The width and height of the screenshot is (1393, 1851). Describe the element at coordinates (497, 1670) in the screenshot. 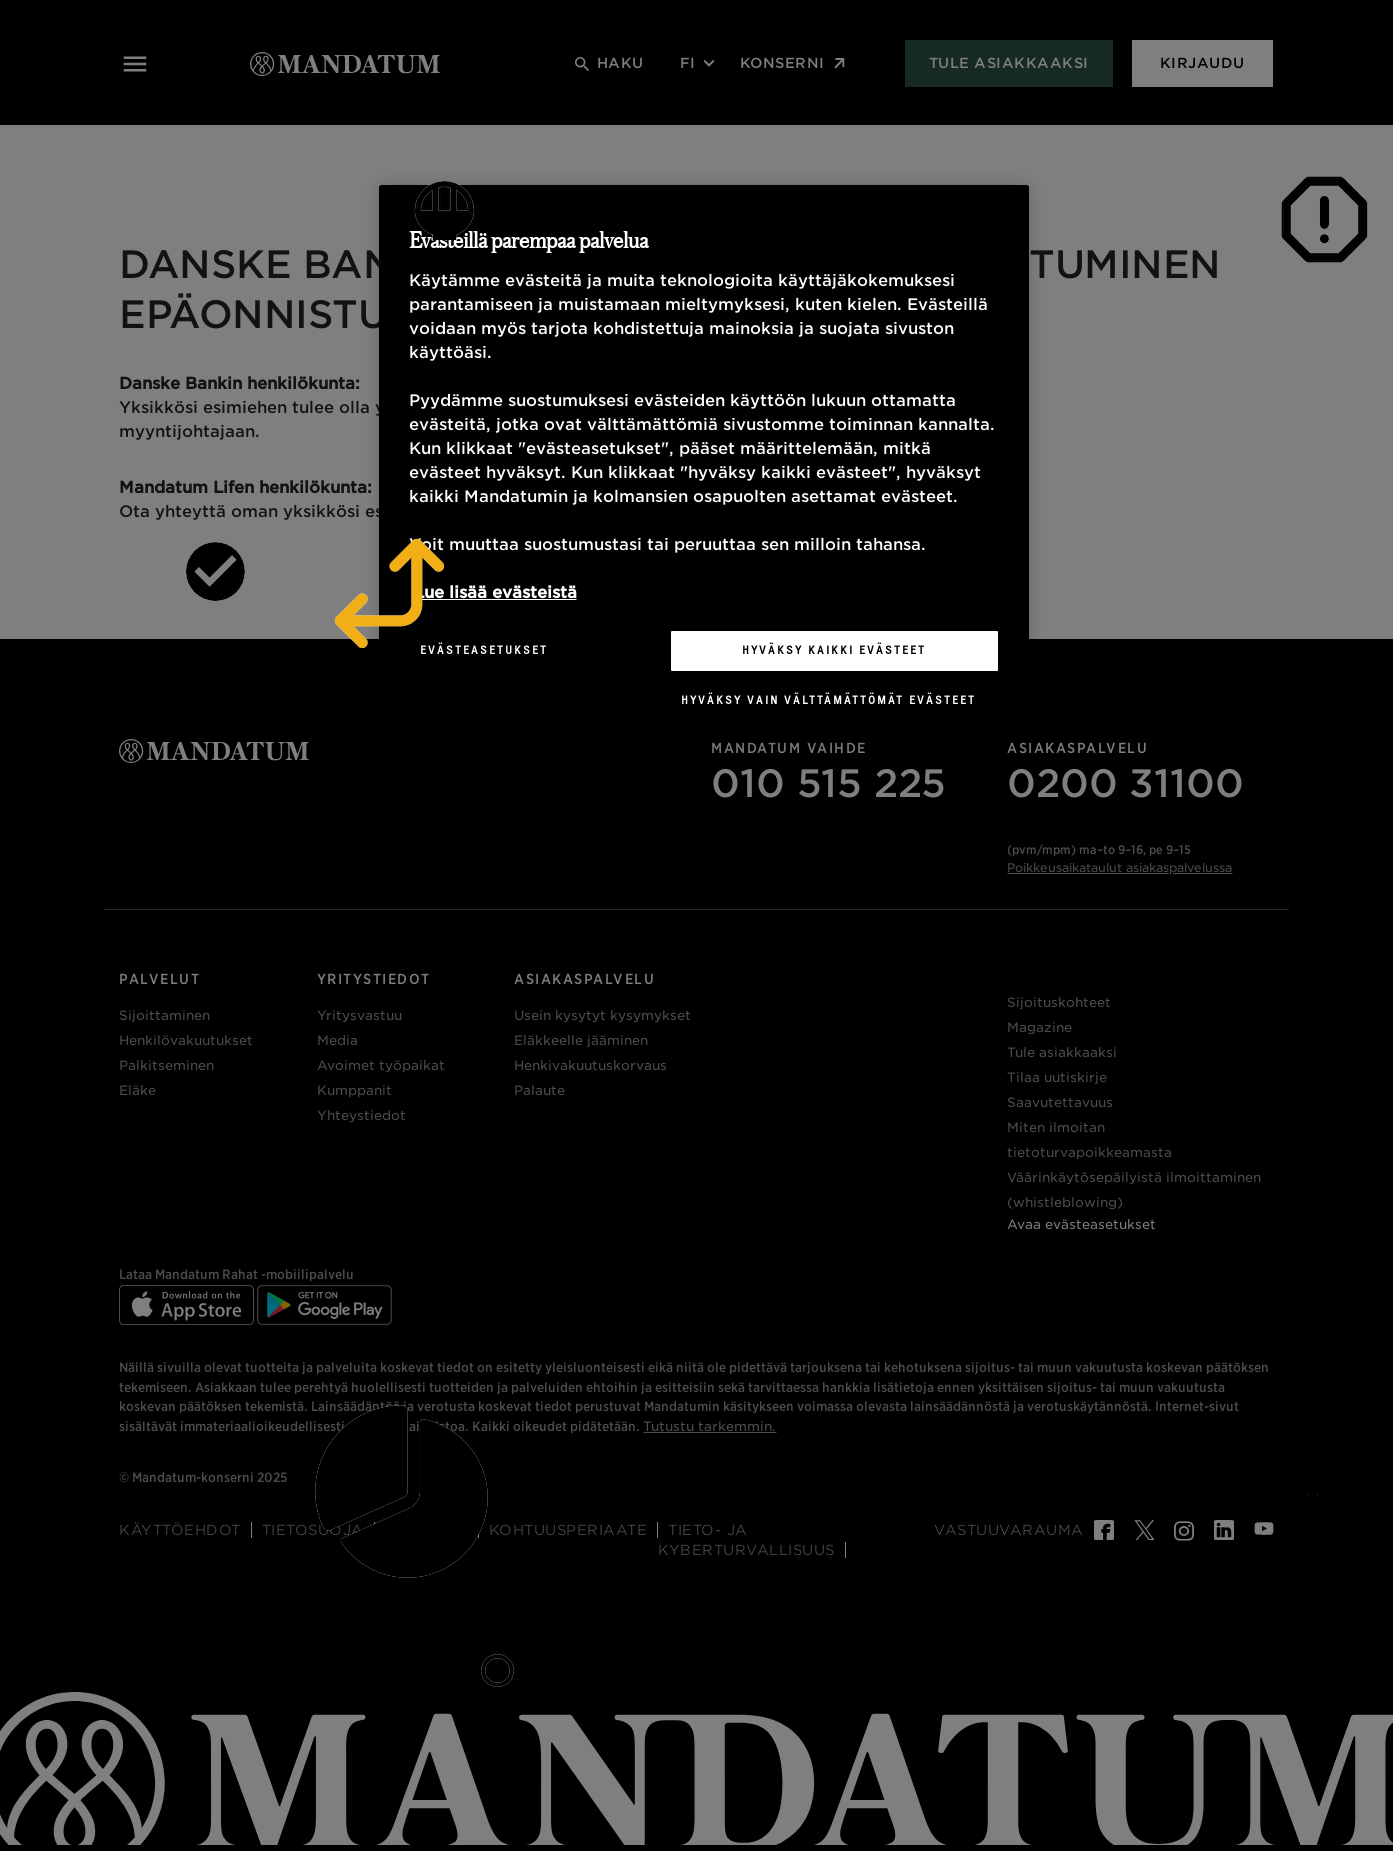

I see `indicates an unselected or inactive radio button option` at that location.